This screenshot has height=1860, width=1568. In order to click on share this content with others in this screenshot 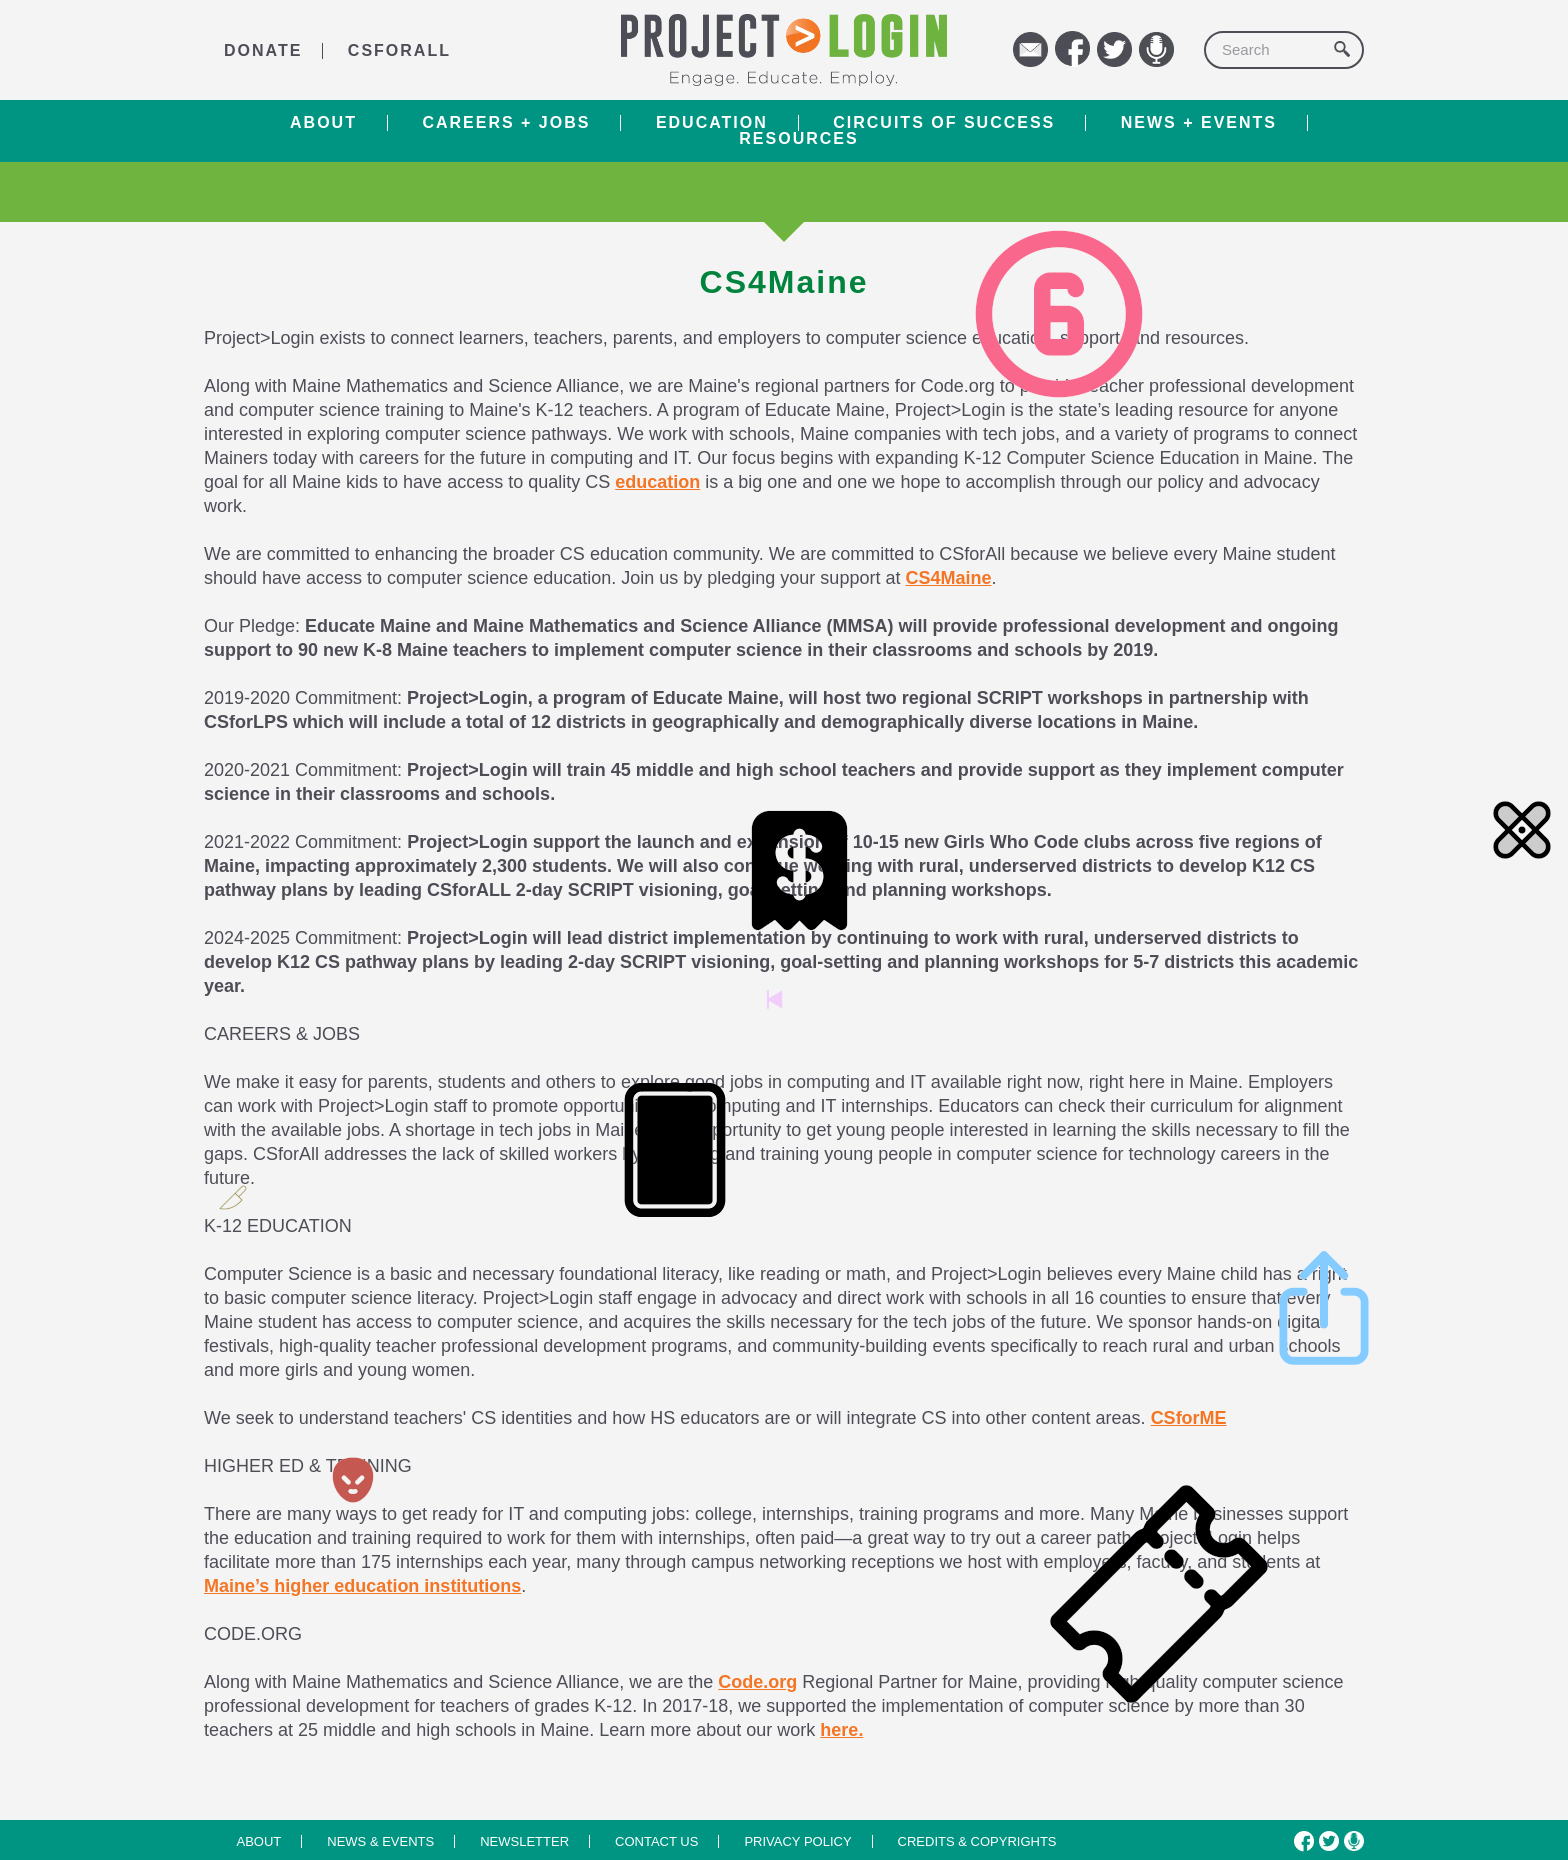, I will do `click(1324, 1308)`.